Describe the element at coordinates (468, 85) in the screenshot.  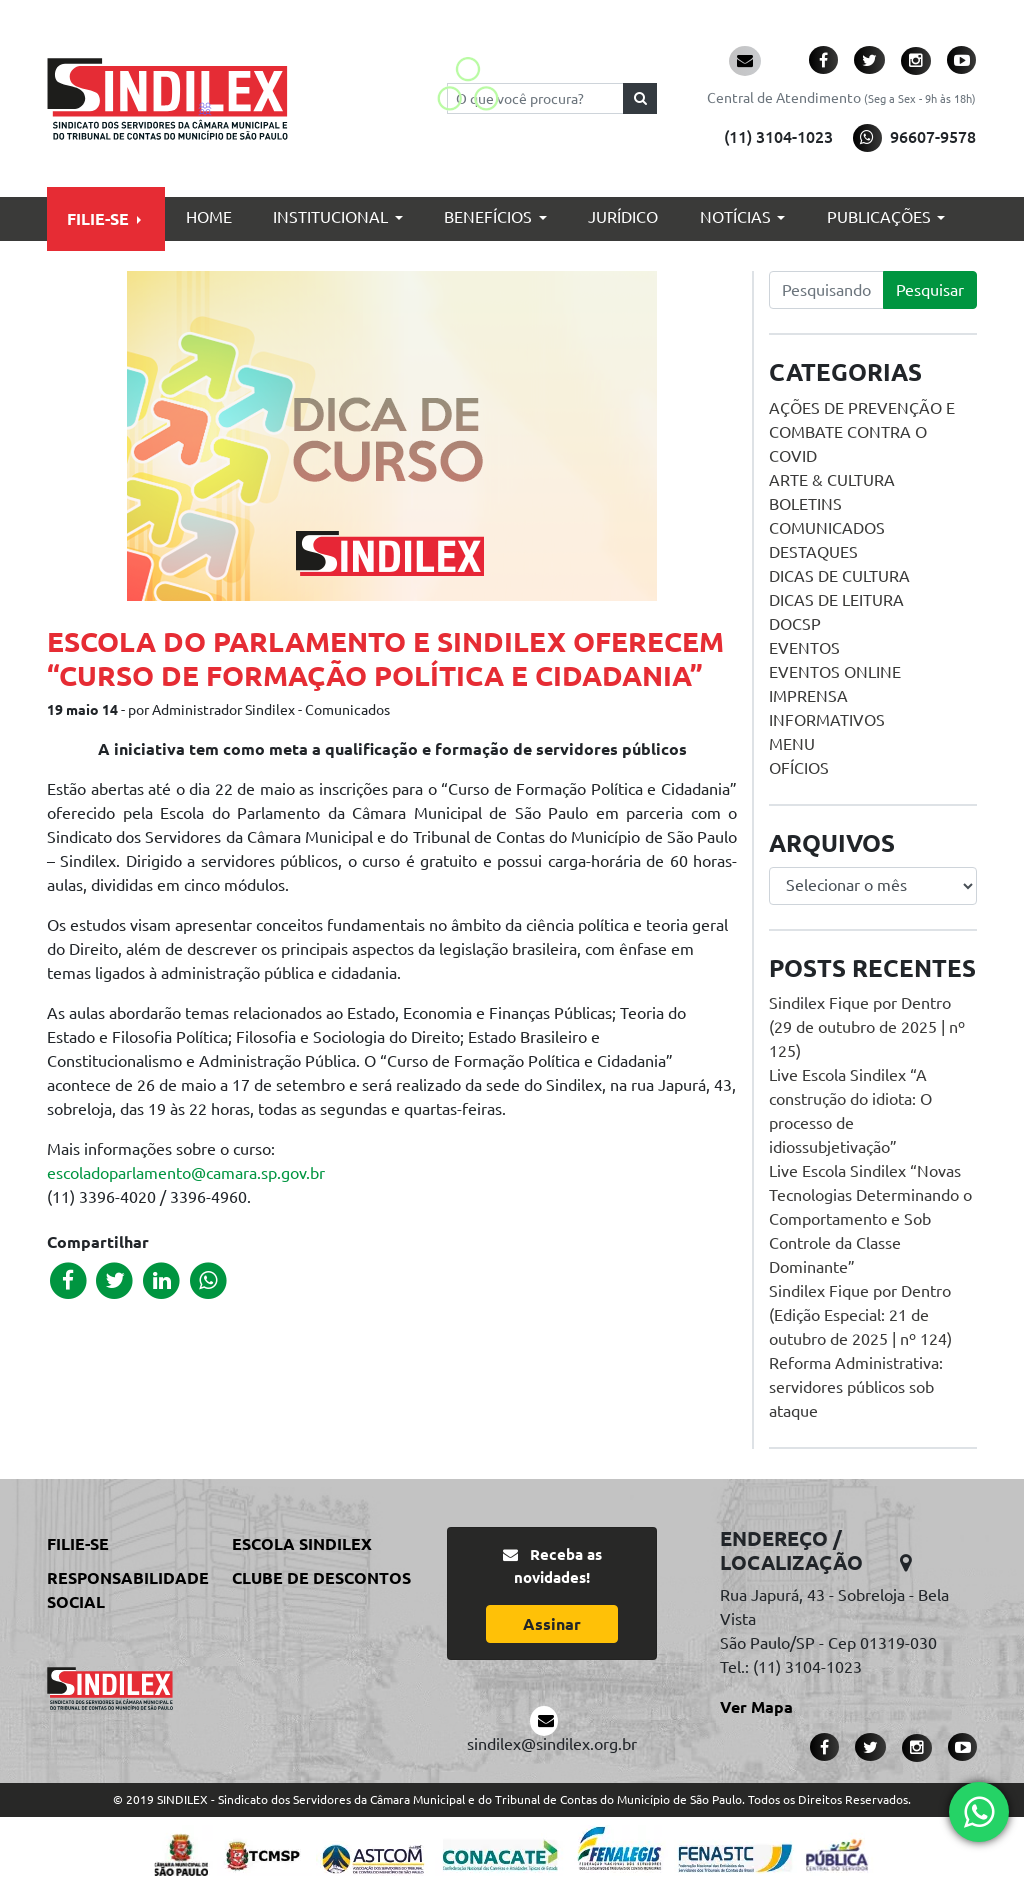
I see `group or organize items` at that location.